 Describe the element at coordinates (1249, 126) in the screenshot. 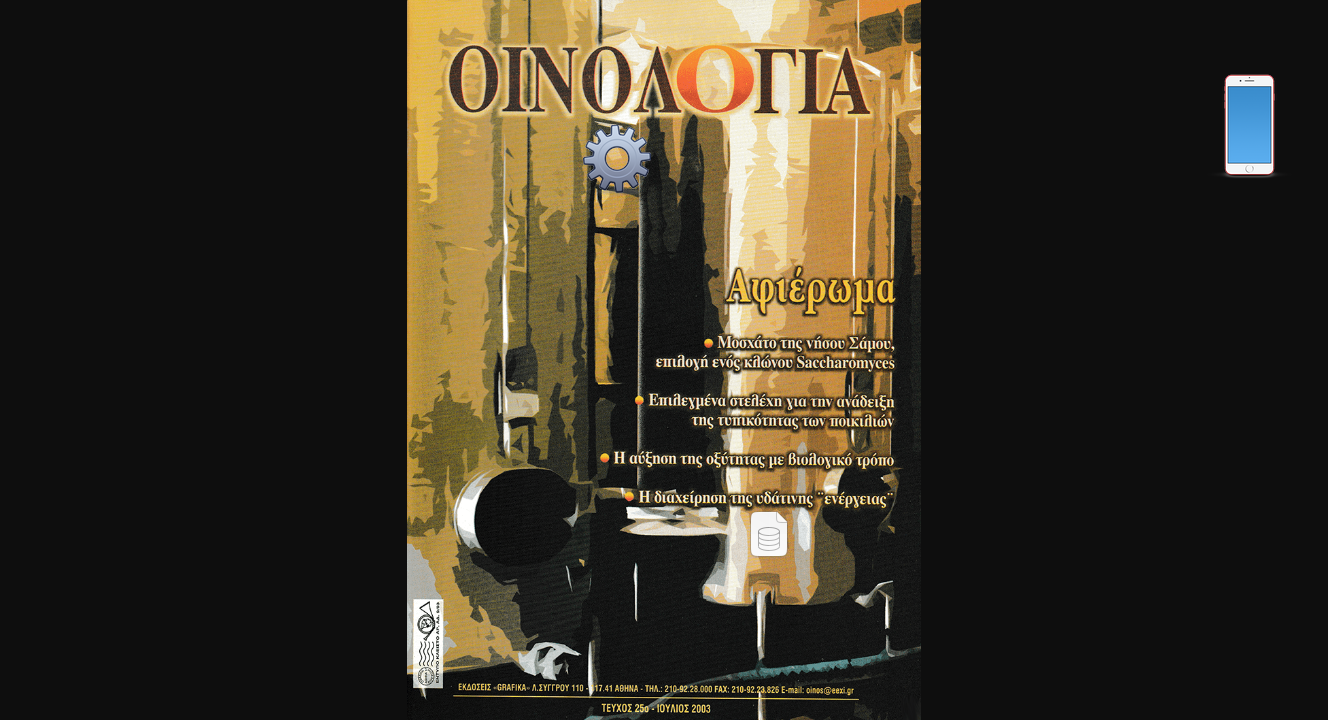

I see `iPhone 7 device icon for system identification` at that location.